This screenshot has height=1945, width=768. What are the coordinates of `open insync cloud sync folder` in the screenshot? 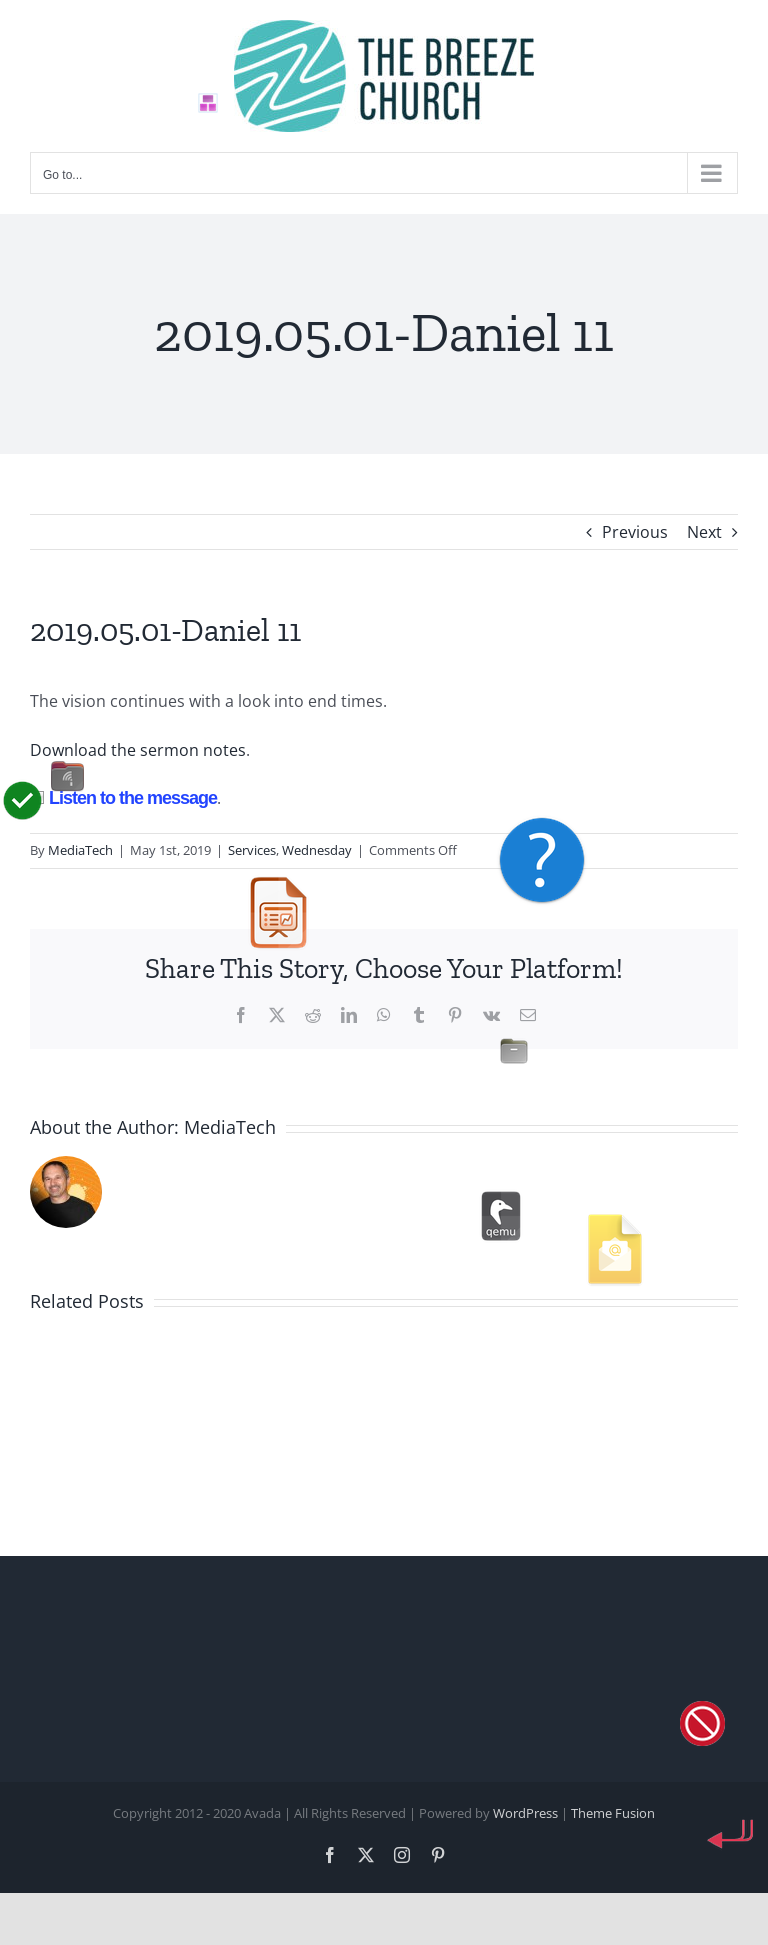 It's located at (67, 775).